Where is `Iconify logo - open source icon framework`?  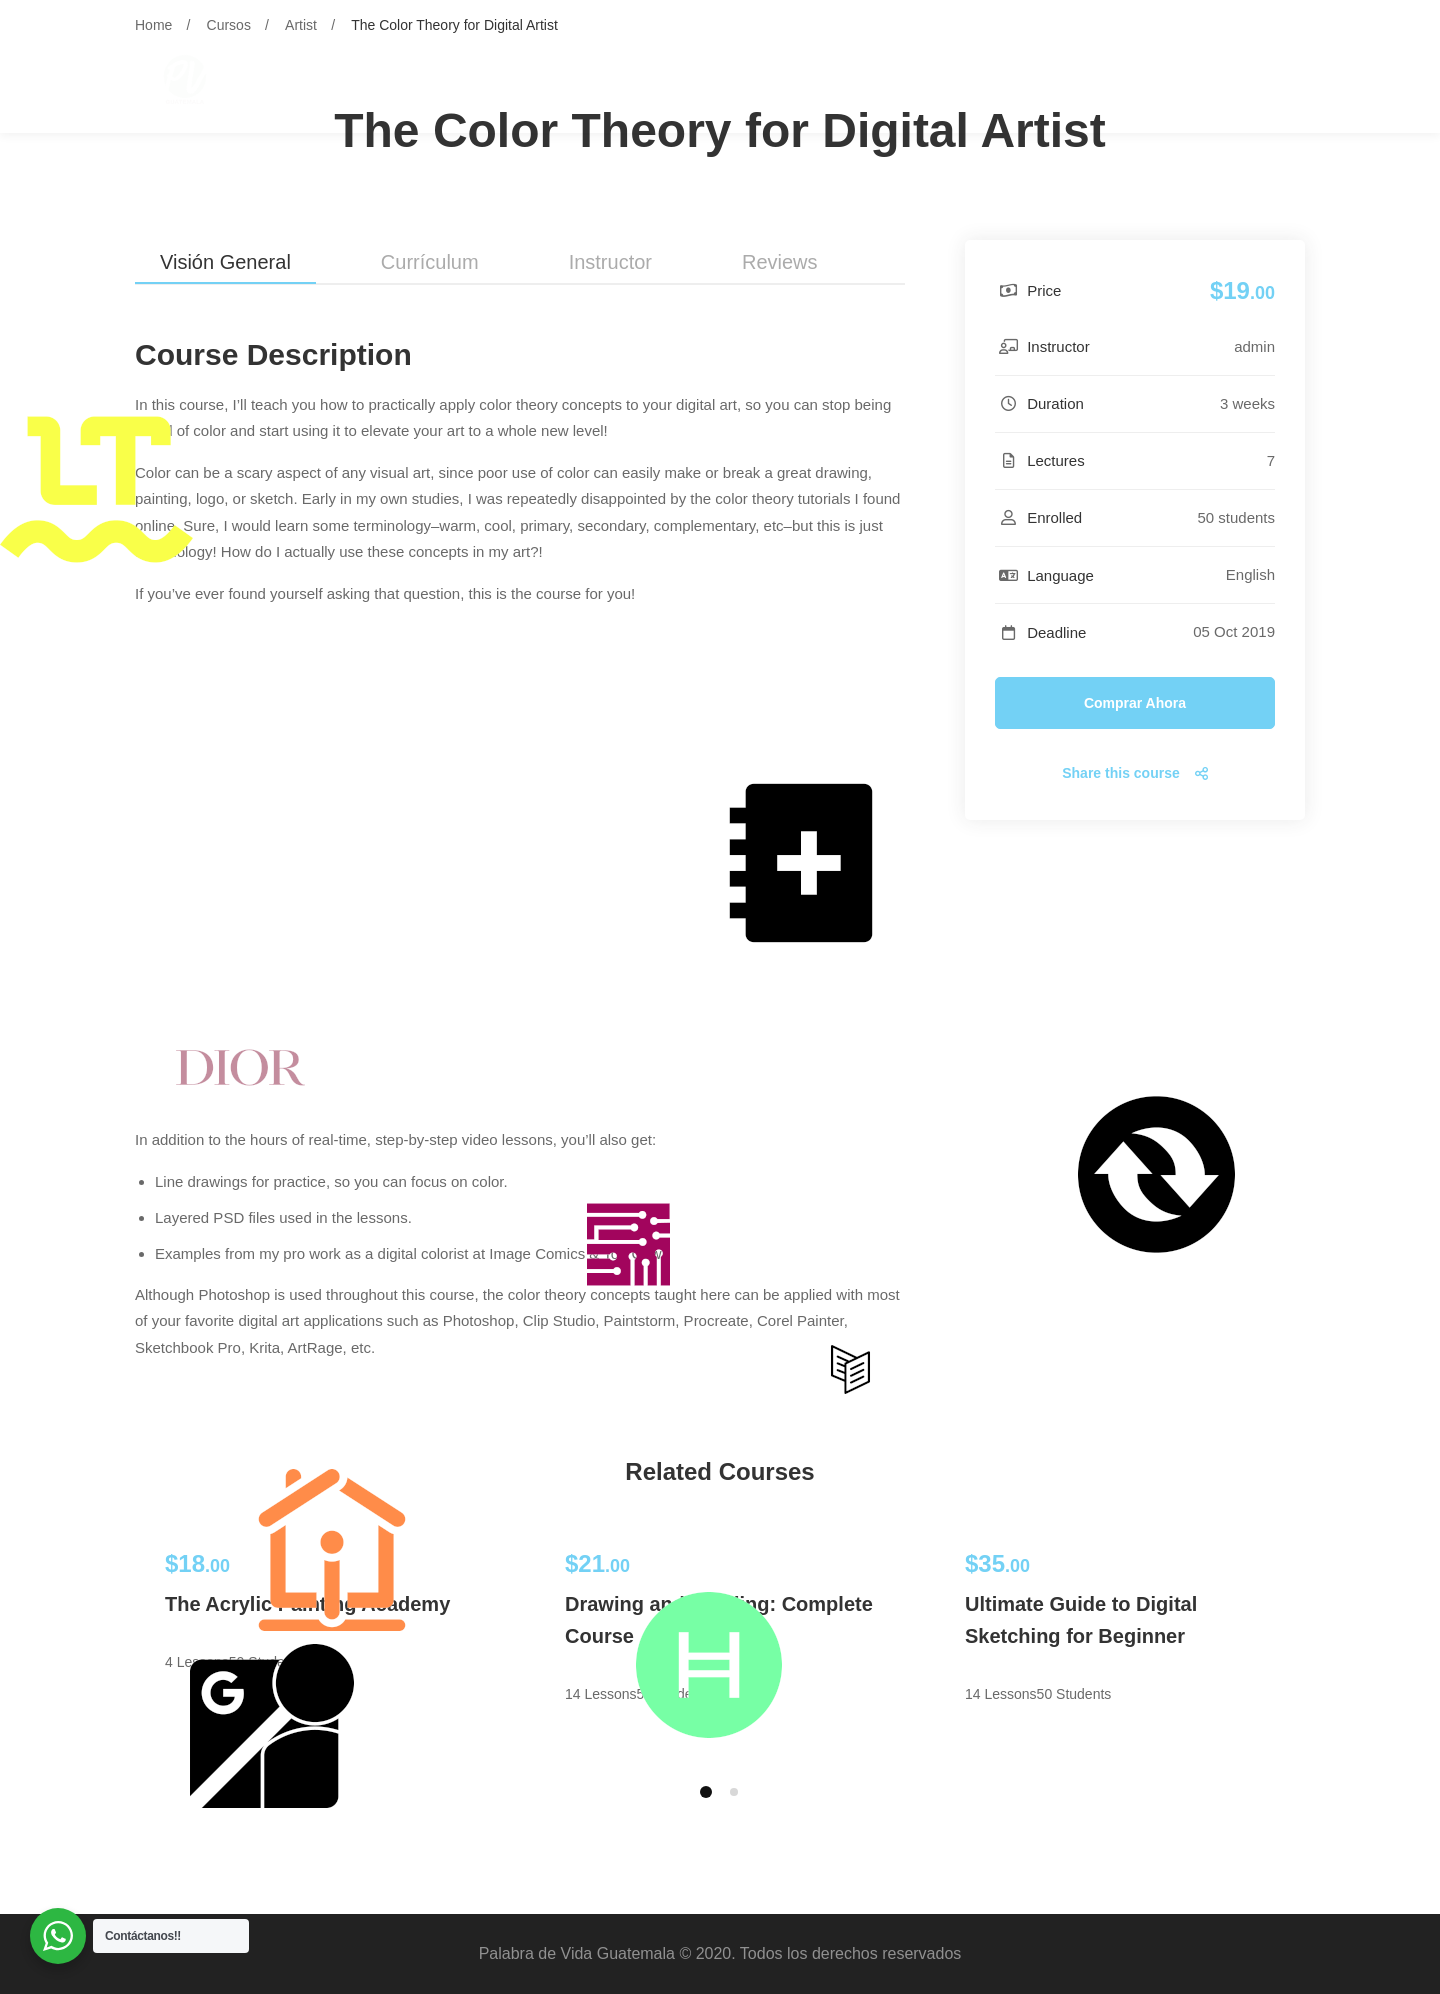
Iconify logo - open source icon framework is located at coordinates (332, 1550).